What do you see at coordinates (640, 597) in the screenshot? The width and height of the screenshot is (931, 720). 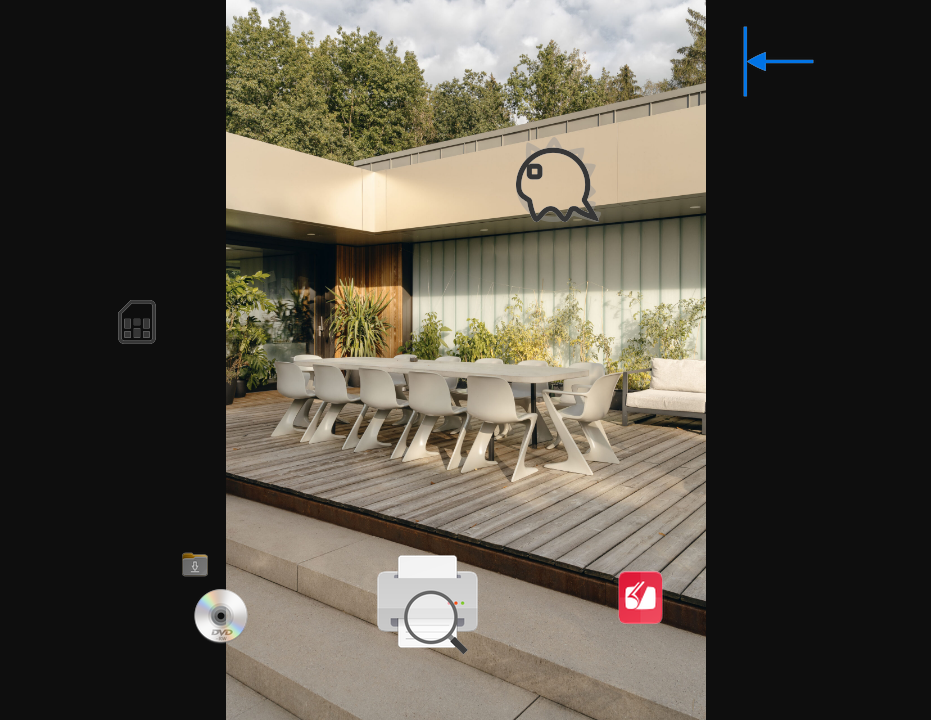 I see `an eps vector image file` at bounding box center [640, 597].